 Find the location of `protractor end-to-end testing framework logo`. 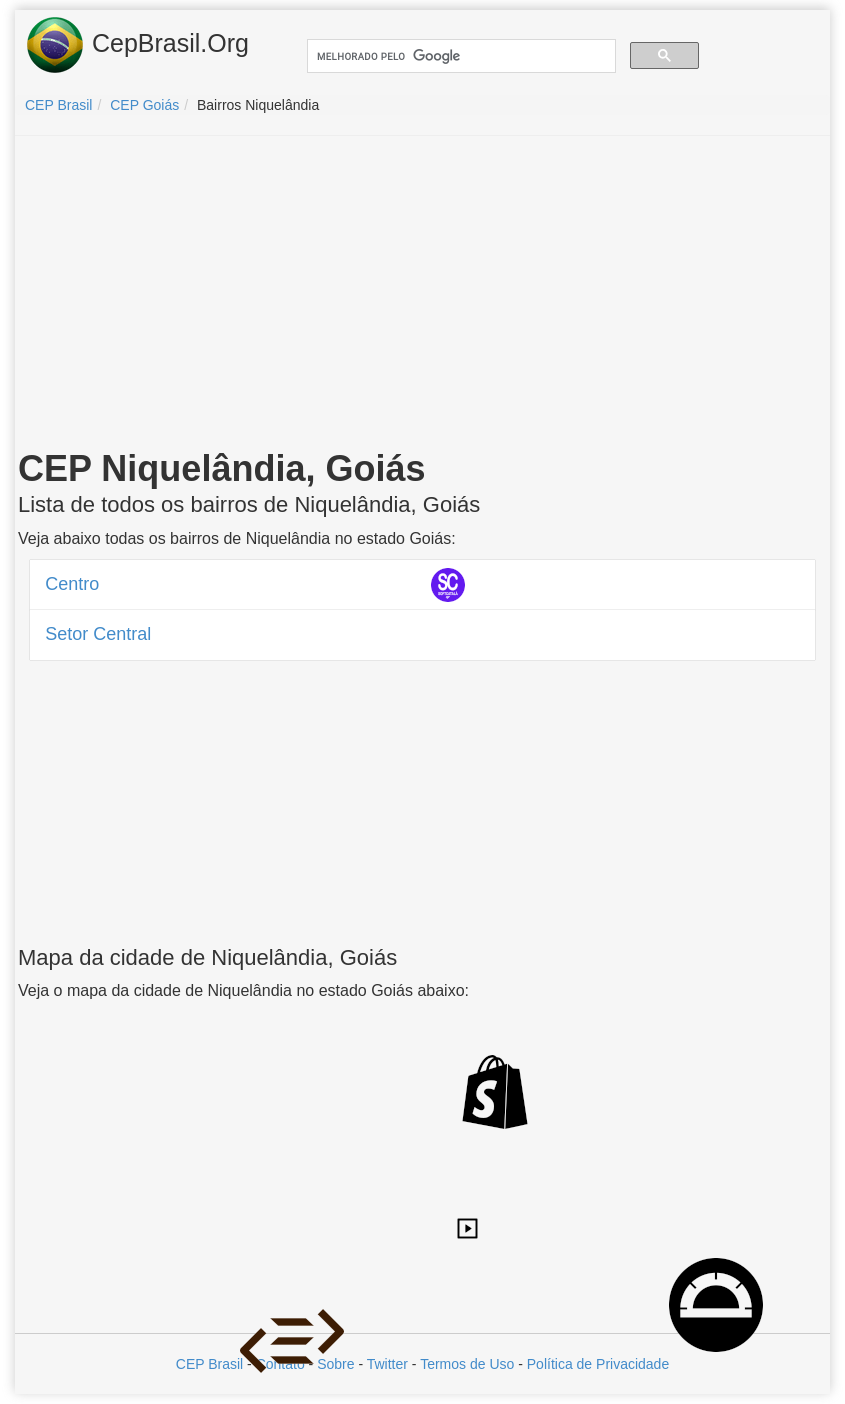

protractor end-to-end testing framework logo is located at coordinates (716, 1305).